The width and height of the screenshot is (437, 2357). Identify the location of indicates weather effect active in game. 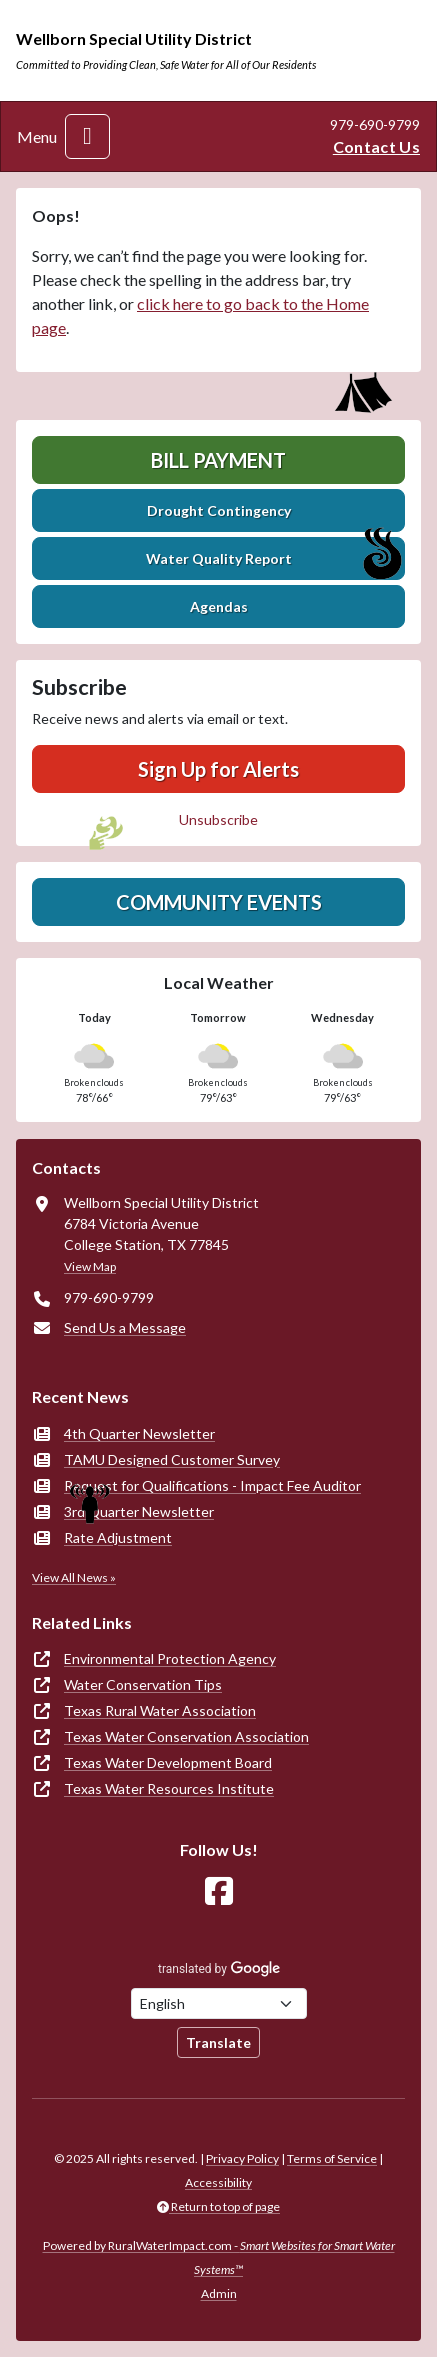
(382, 553).